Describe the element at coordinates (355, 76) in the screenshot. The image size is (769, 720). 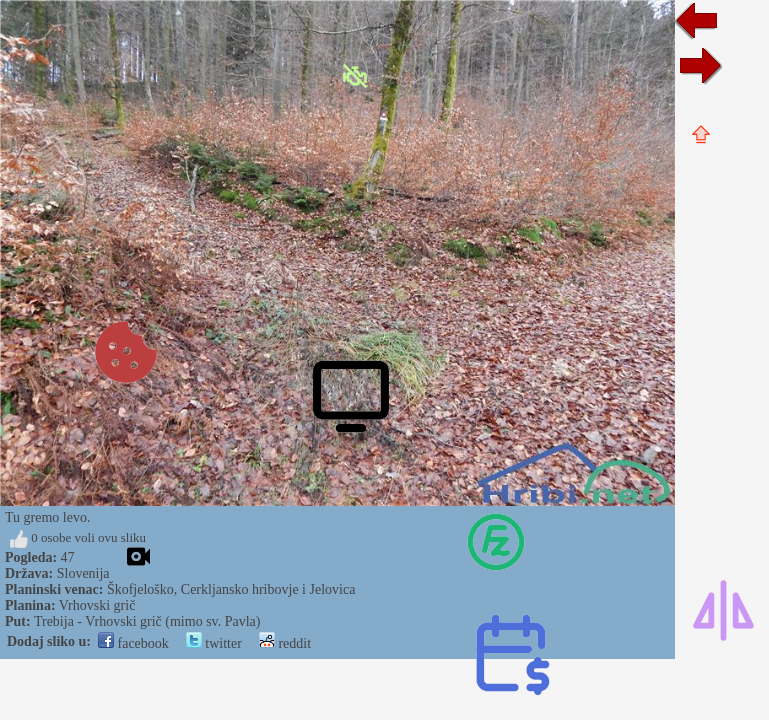
I see `engine disabled or turned off` at that location.